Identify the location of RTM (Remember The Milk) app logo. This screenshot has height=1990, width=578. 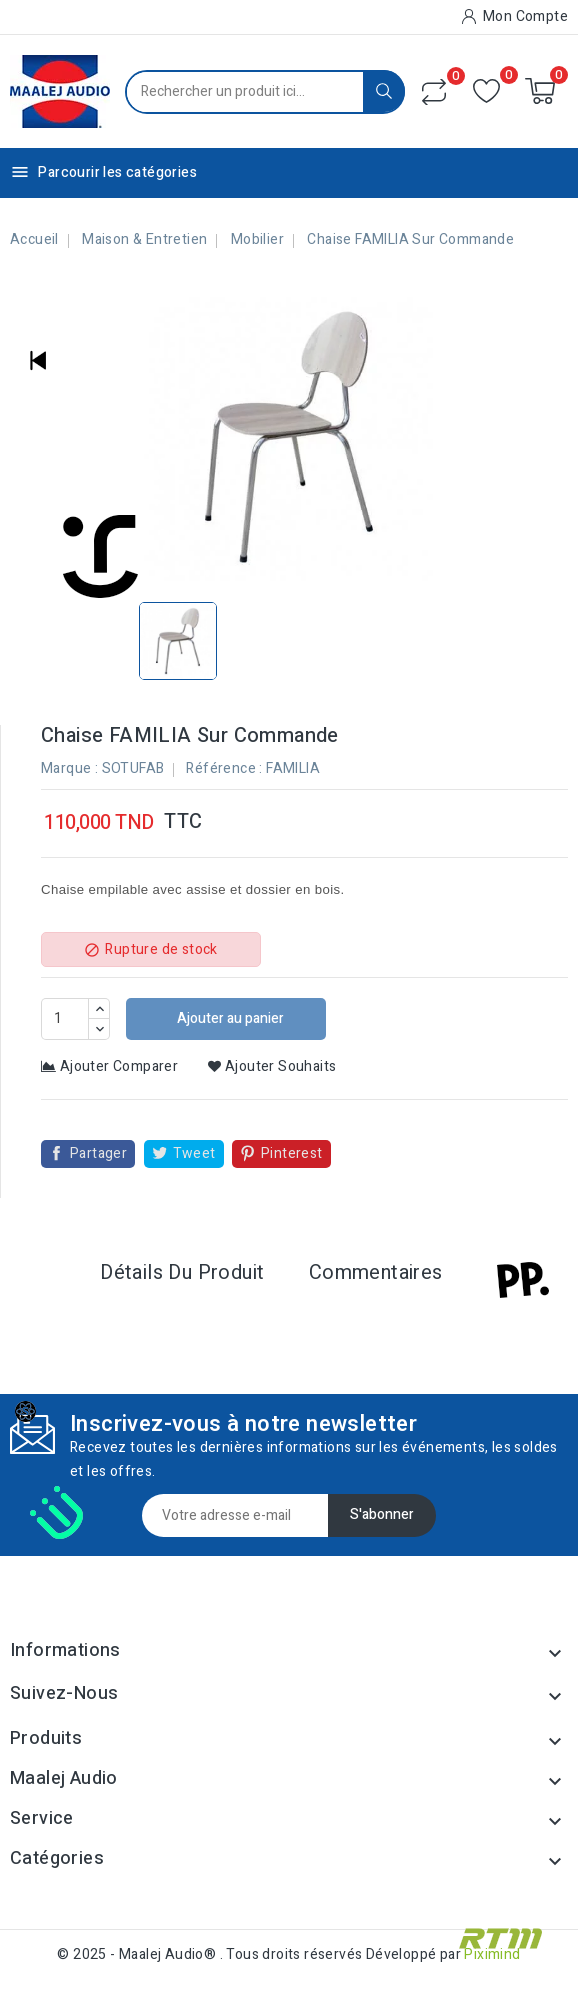
(500, 1938).